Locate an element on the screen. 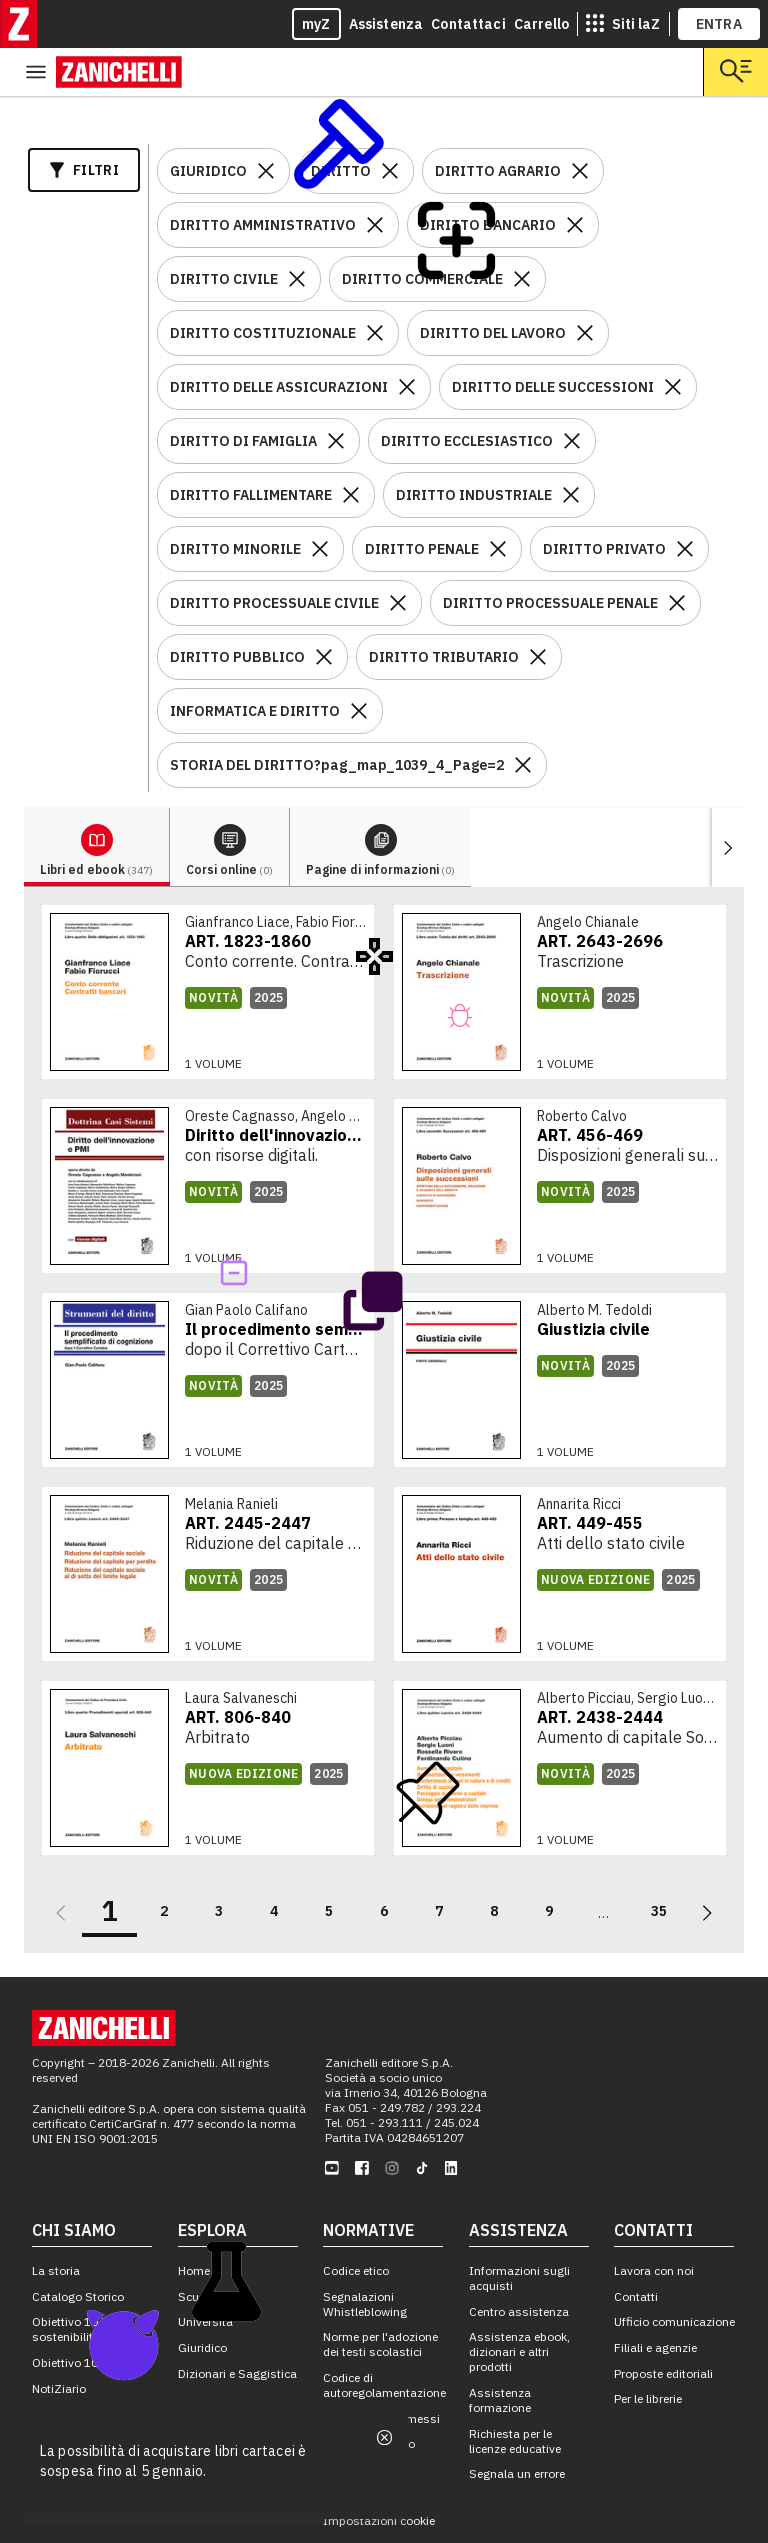 Image resolution: width=768 pixels, height=2543 pixels. access games or gaming section is located at coordinates (374, 956).